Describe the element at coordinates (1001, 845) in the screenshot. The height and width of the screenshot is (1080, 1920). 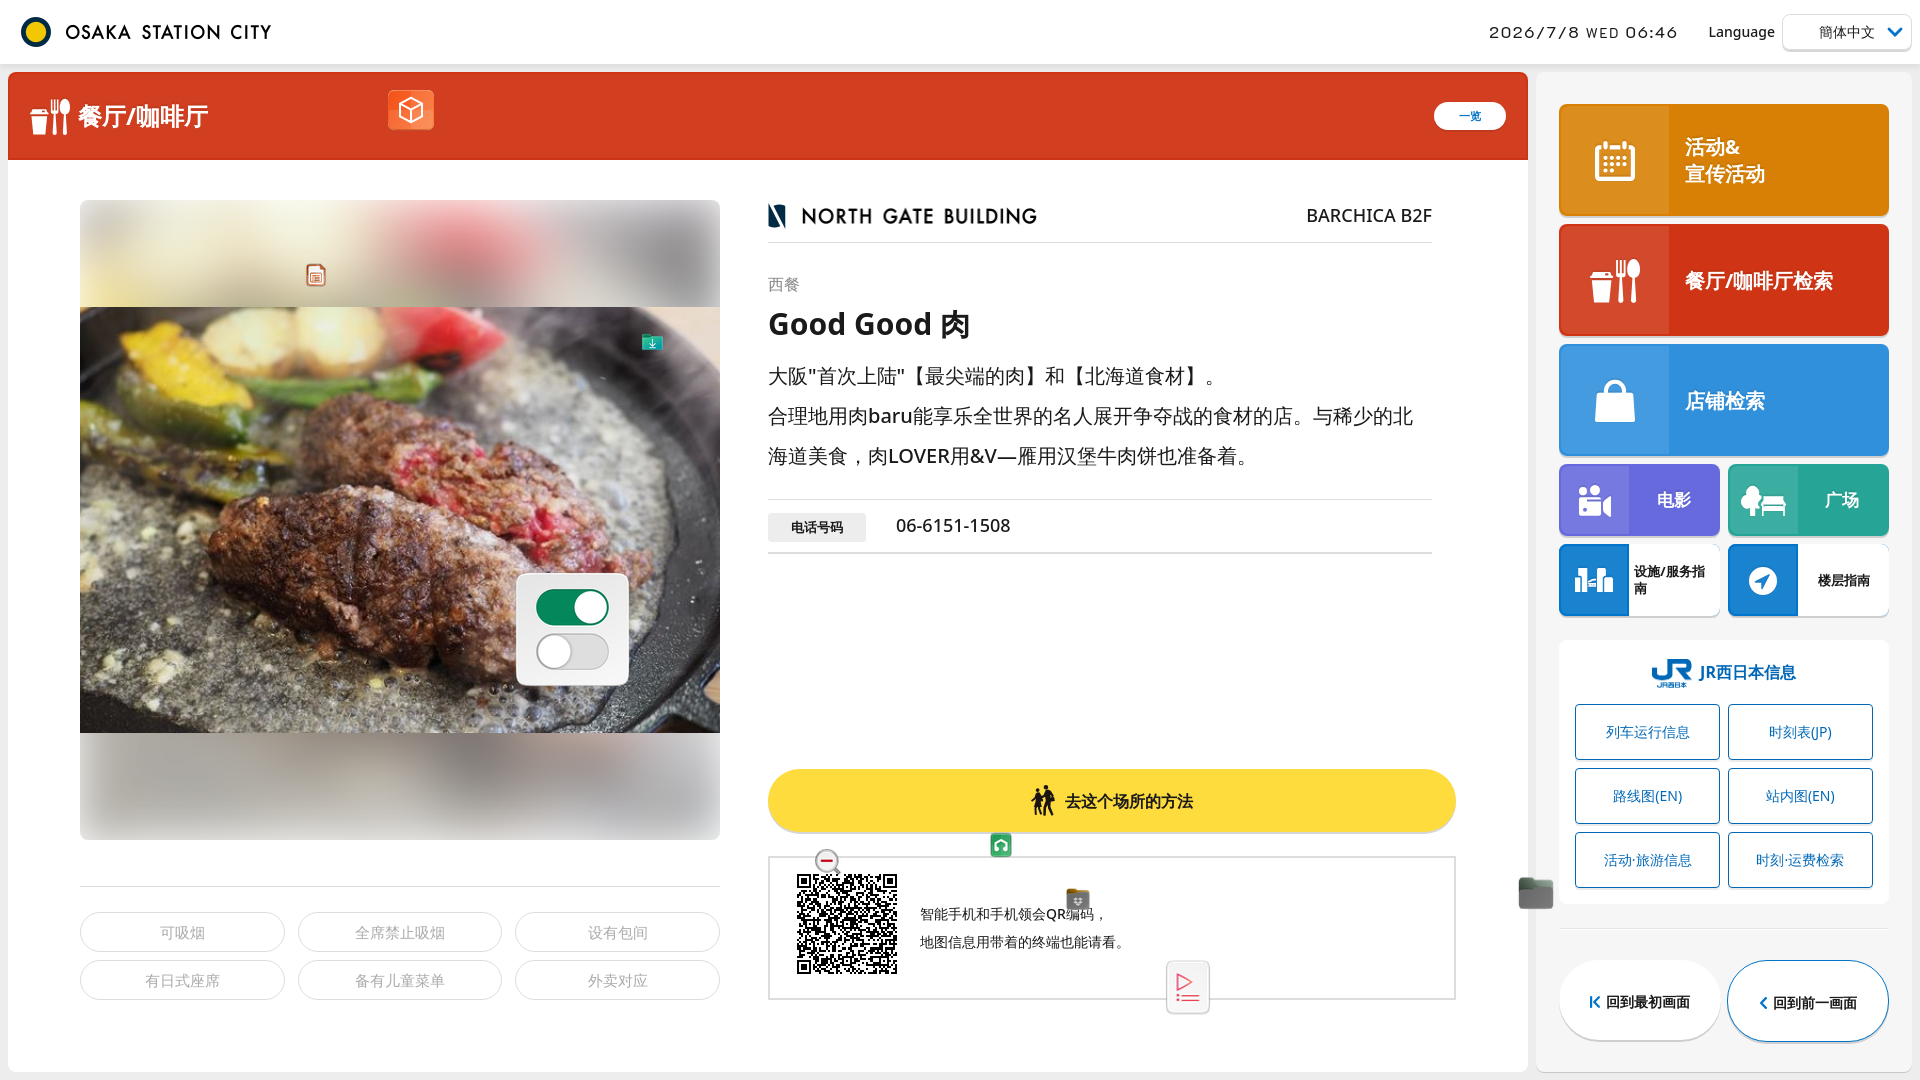
I see `an LMMS music project file` at that location.